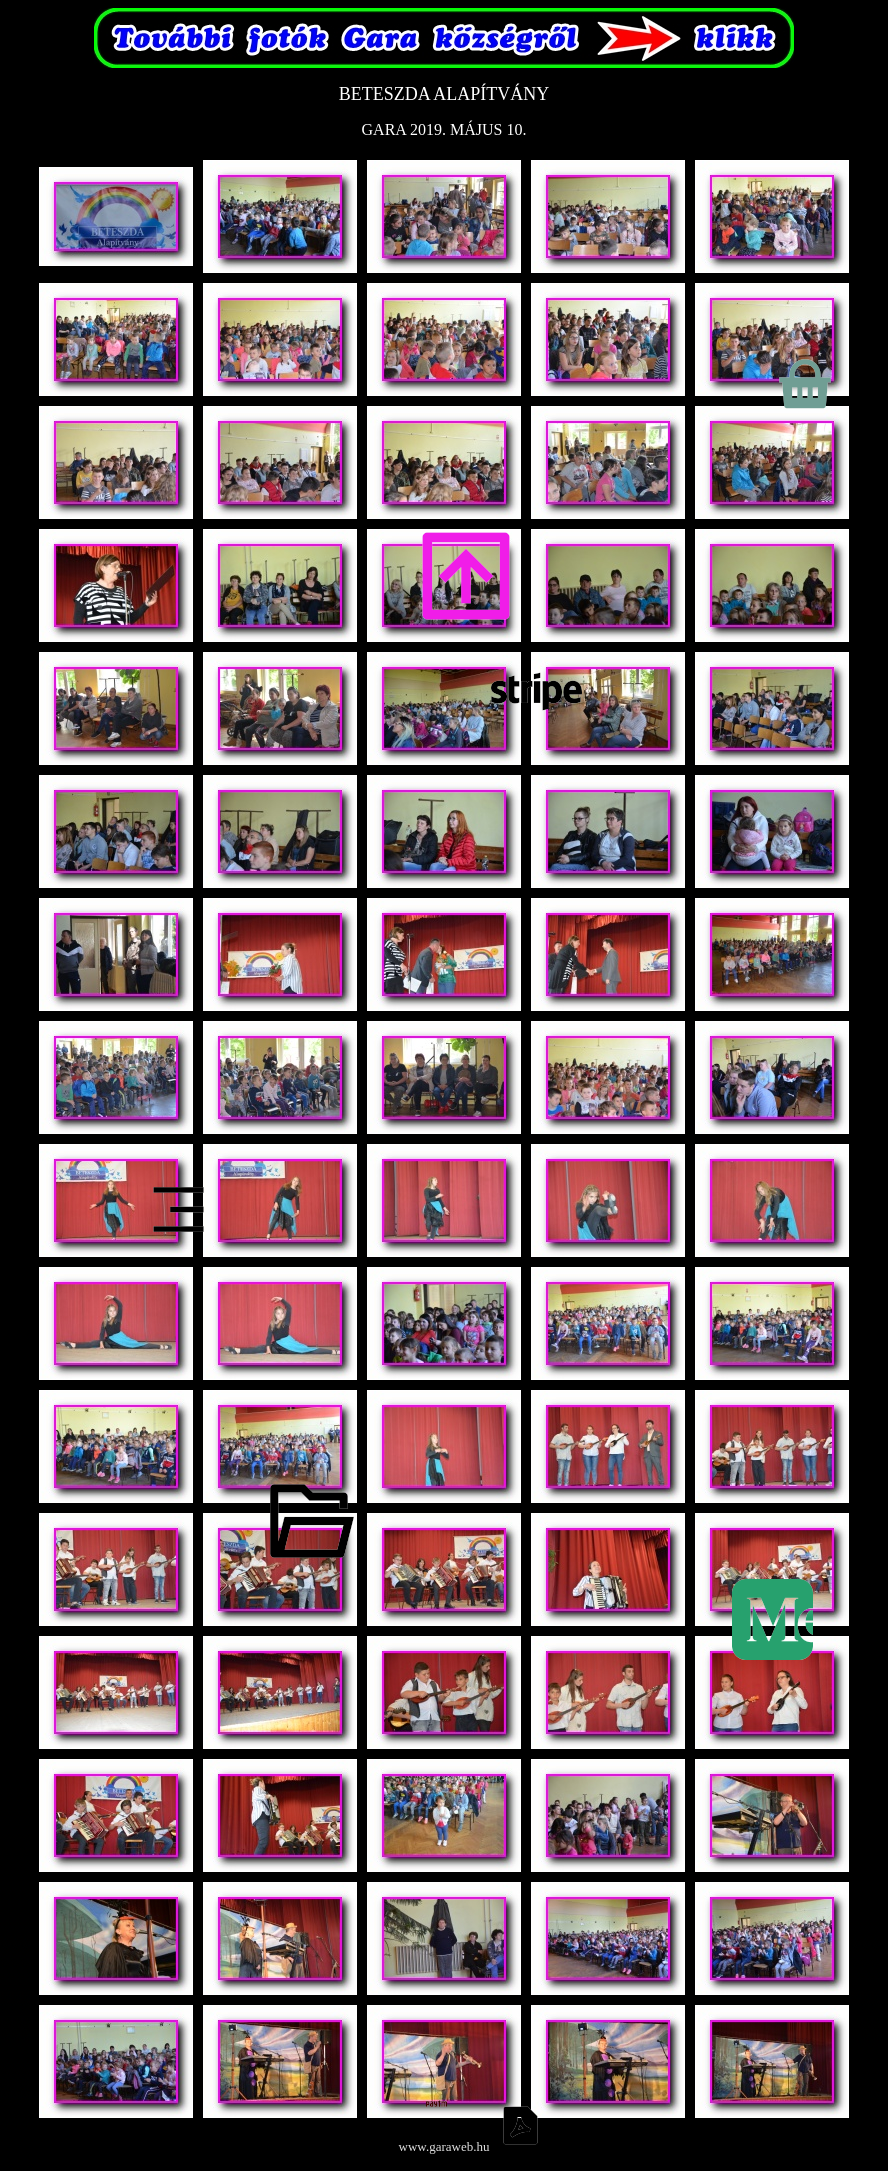 The height and width of the screenshot is (2171, 888). I want to click on open a PDF document, so click(520, 2125).